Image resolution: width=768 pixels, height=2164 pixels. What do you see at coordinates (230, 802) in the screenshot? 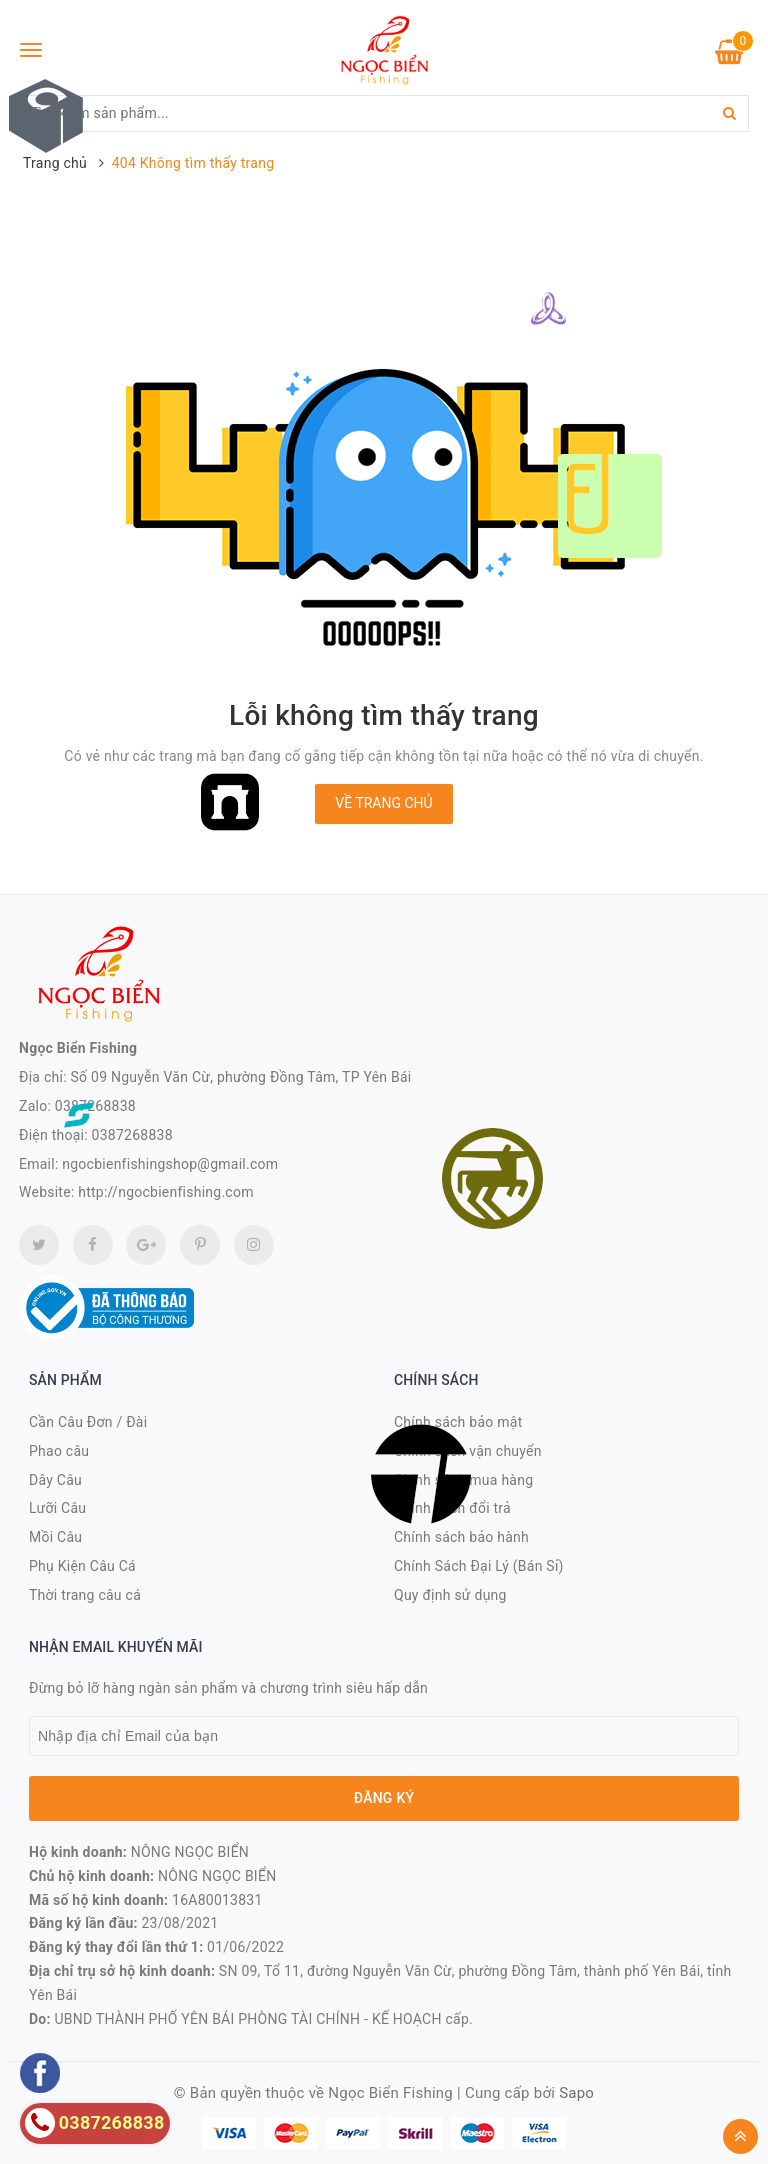
I see `open the Farcaster app` at bounding box center [230, 802].